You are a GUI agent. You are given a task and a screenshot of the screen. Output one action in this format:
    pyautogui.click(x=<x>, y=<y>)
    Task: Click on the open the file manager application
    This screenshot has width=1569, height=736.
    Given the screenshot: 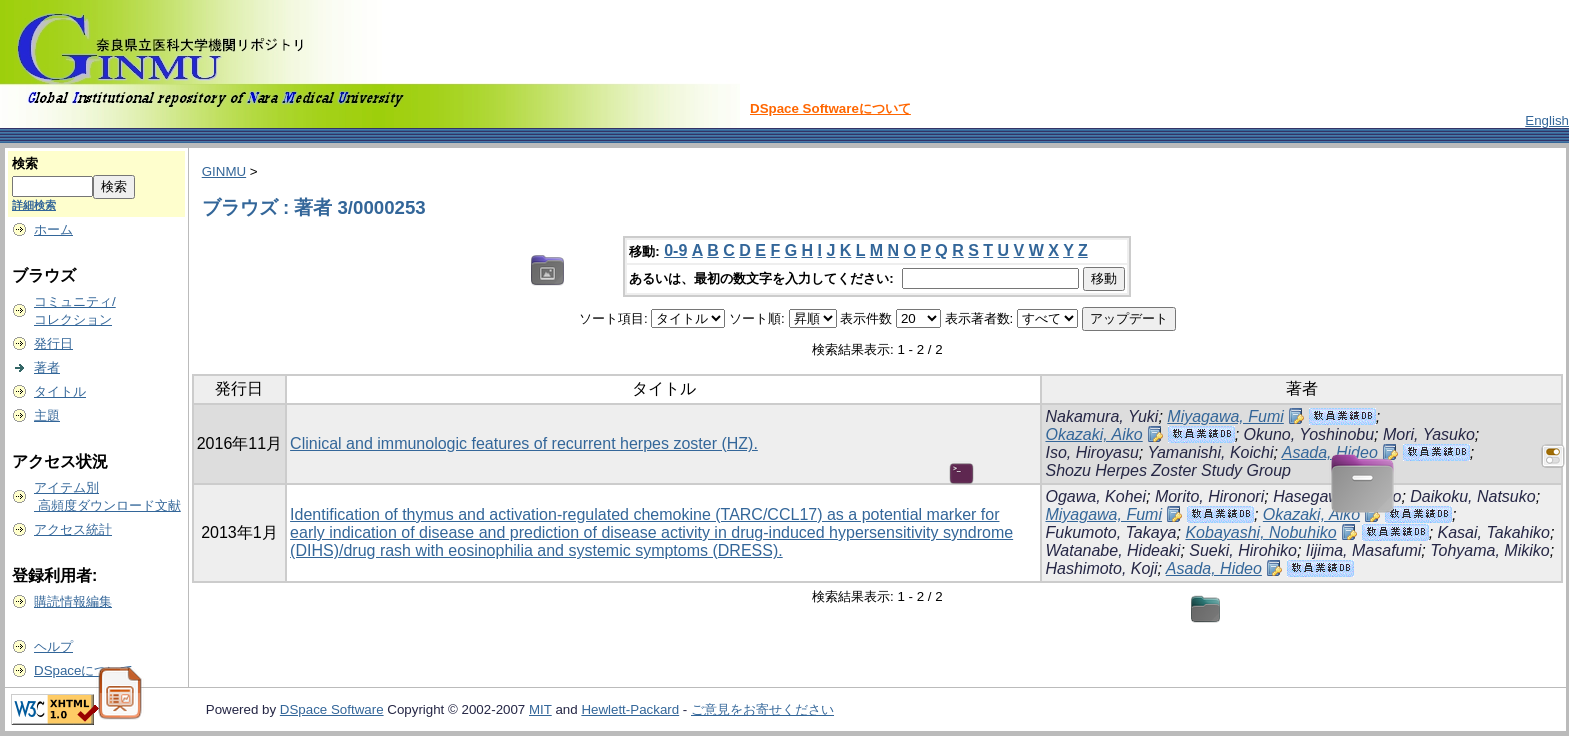 What is the action you would take?
    pyautogui.click(x=1362, y=483)
    